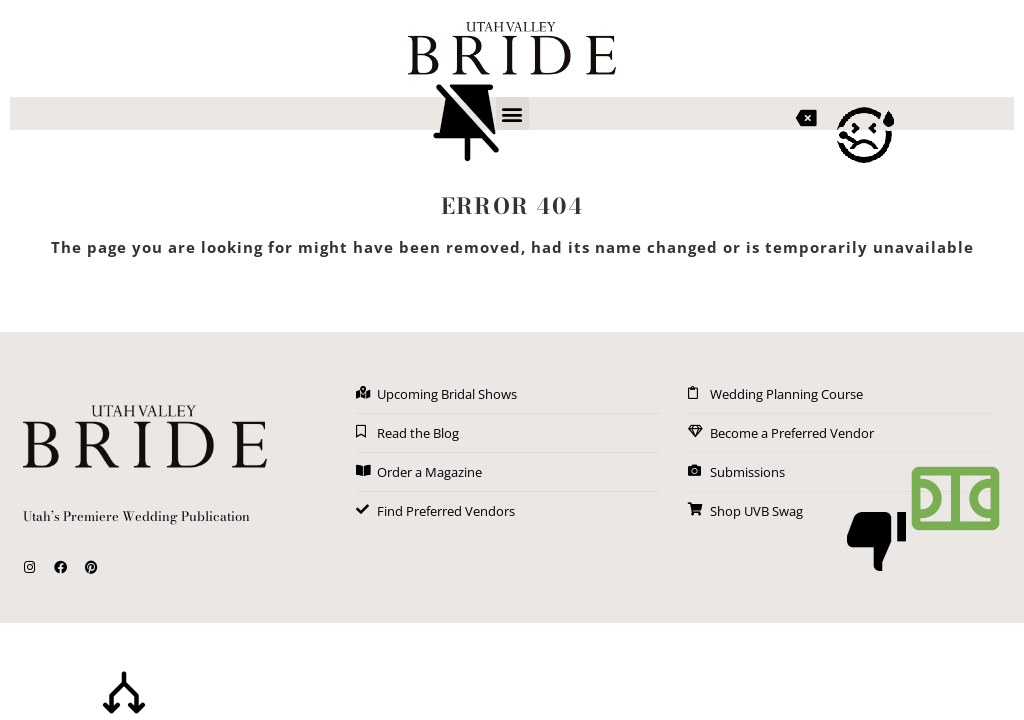 This screenshot has width=1024, height=720. Describe the element at coordinates (955, 498) in the screenshot. I see `view basketball court availability` at that location.